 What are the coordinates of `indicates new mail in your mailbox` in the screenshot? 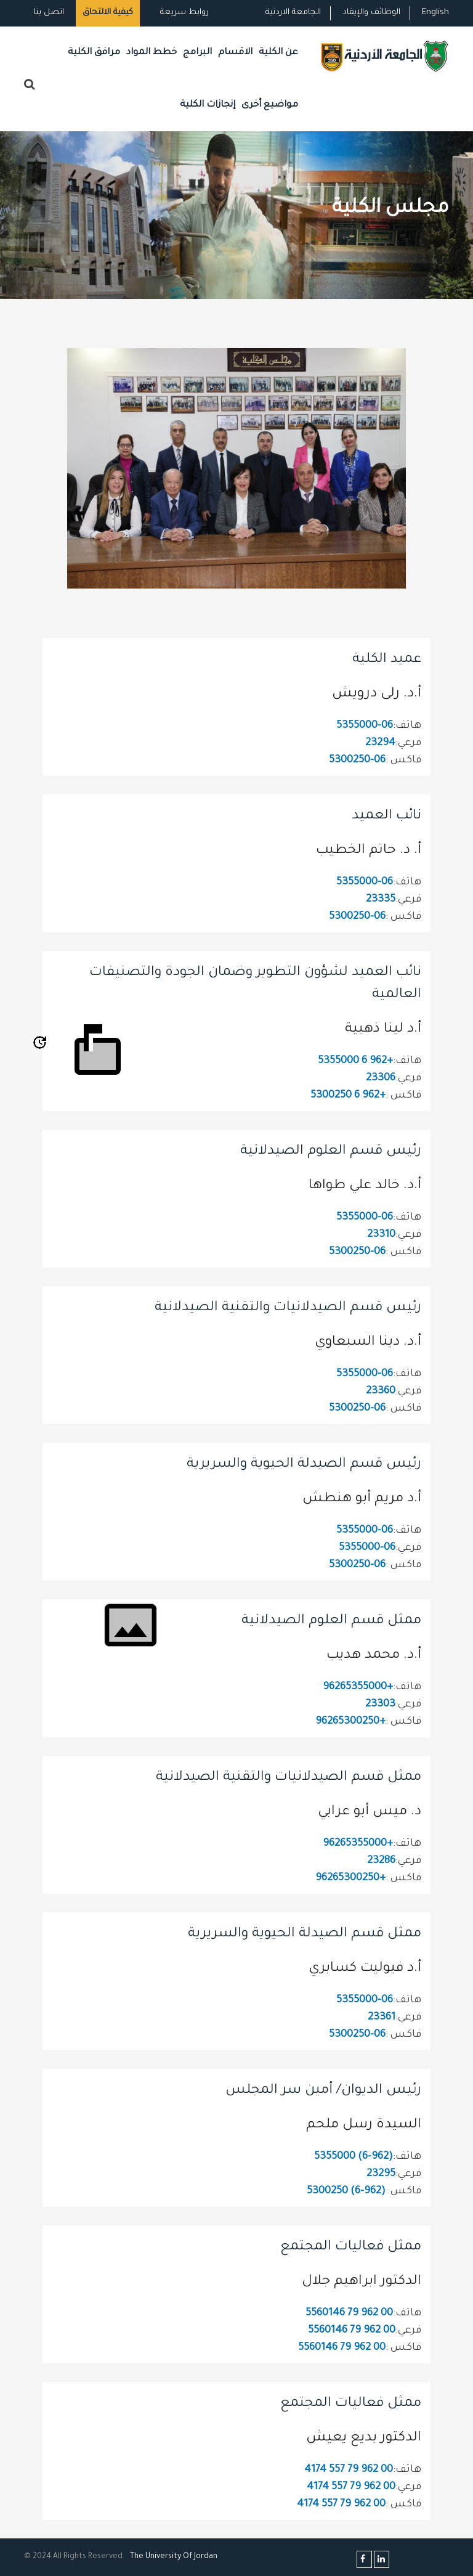 It's located at (97, 1051).